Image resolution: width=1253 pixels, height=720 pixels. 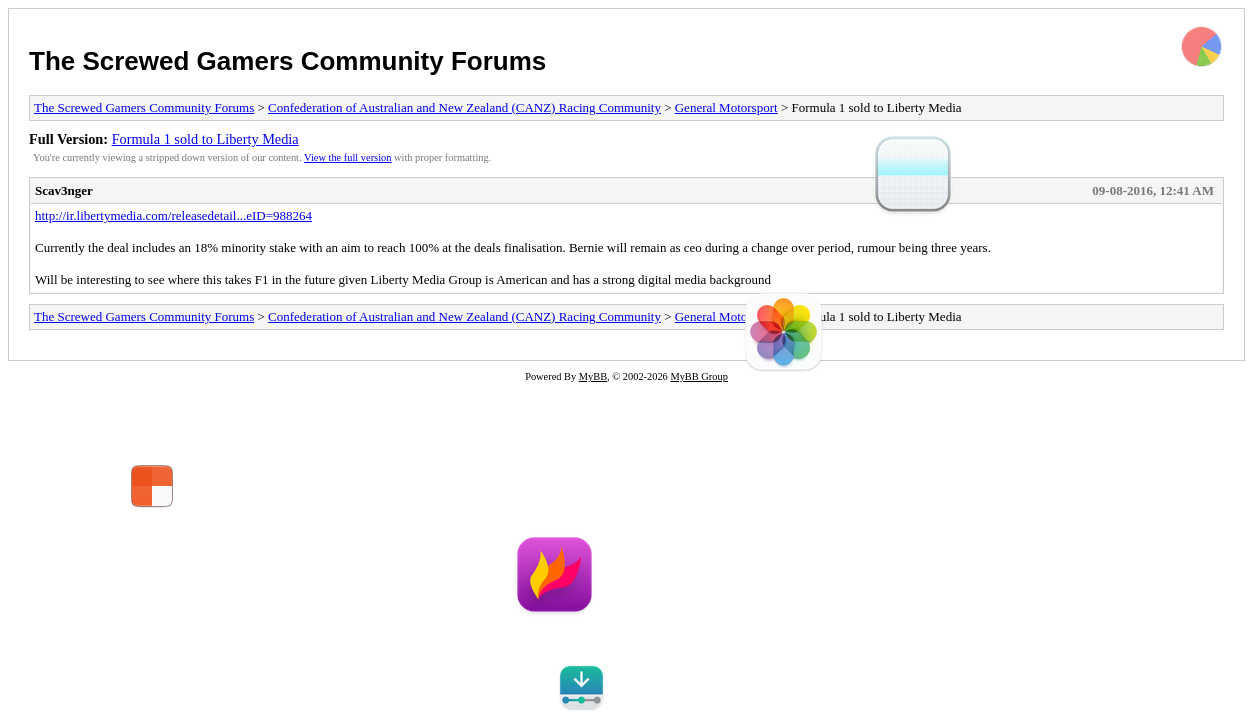 What do you see at coordinates (783, 331) in the screenshot?
I see `open the Photos app` at bounding box center [783, 331].